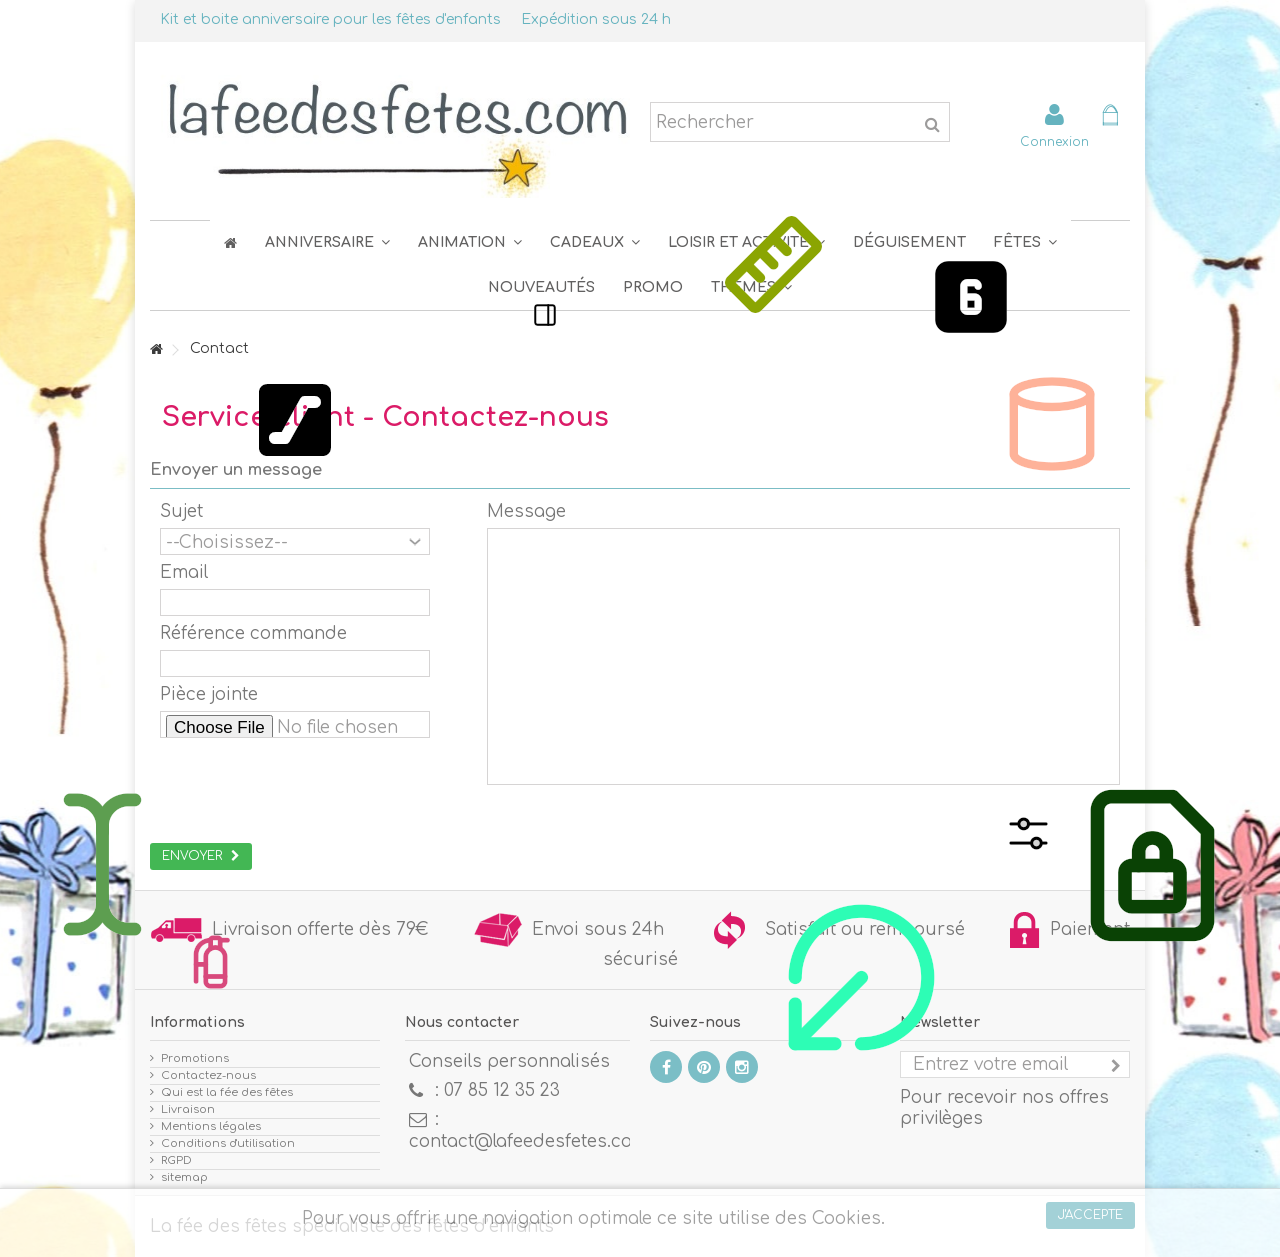 This screenshot has width=1280, height=1257. Describe the element at coordinates (971, 297) in the screenshot. I see `indicates step 6 in a numbered sequence` at that location.